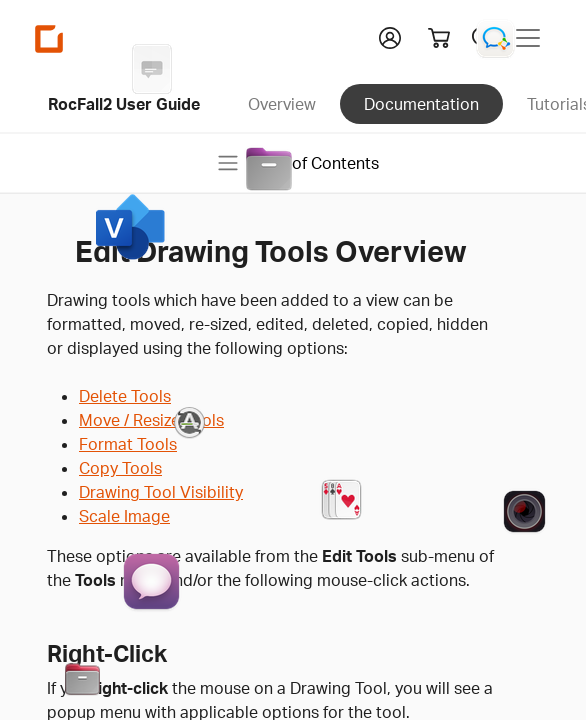  Describe the element at coordinates (152, 69) in the screenshot. I see `a microdvd subtitle file` at that location.